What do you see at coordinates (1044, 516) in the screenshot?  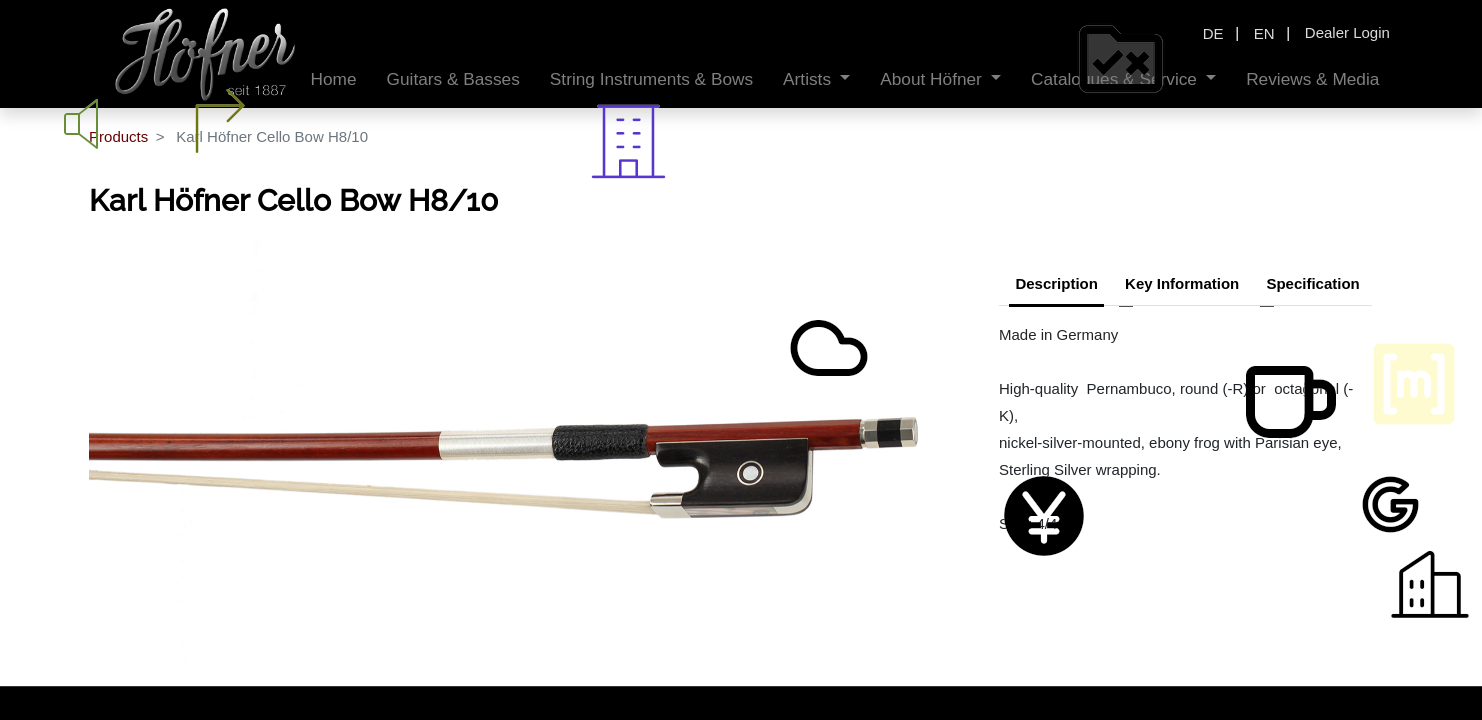 I see `view or select Japanese yen currency` at bounding box center [1044, 516].